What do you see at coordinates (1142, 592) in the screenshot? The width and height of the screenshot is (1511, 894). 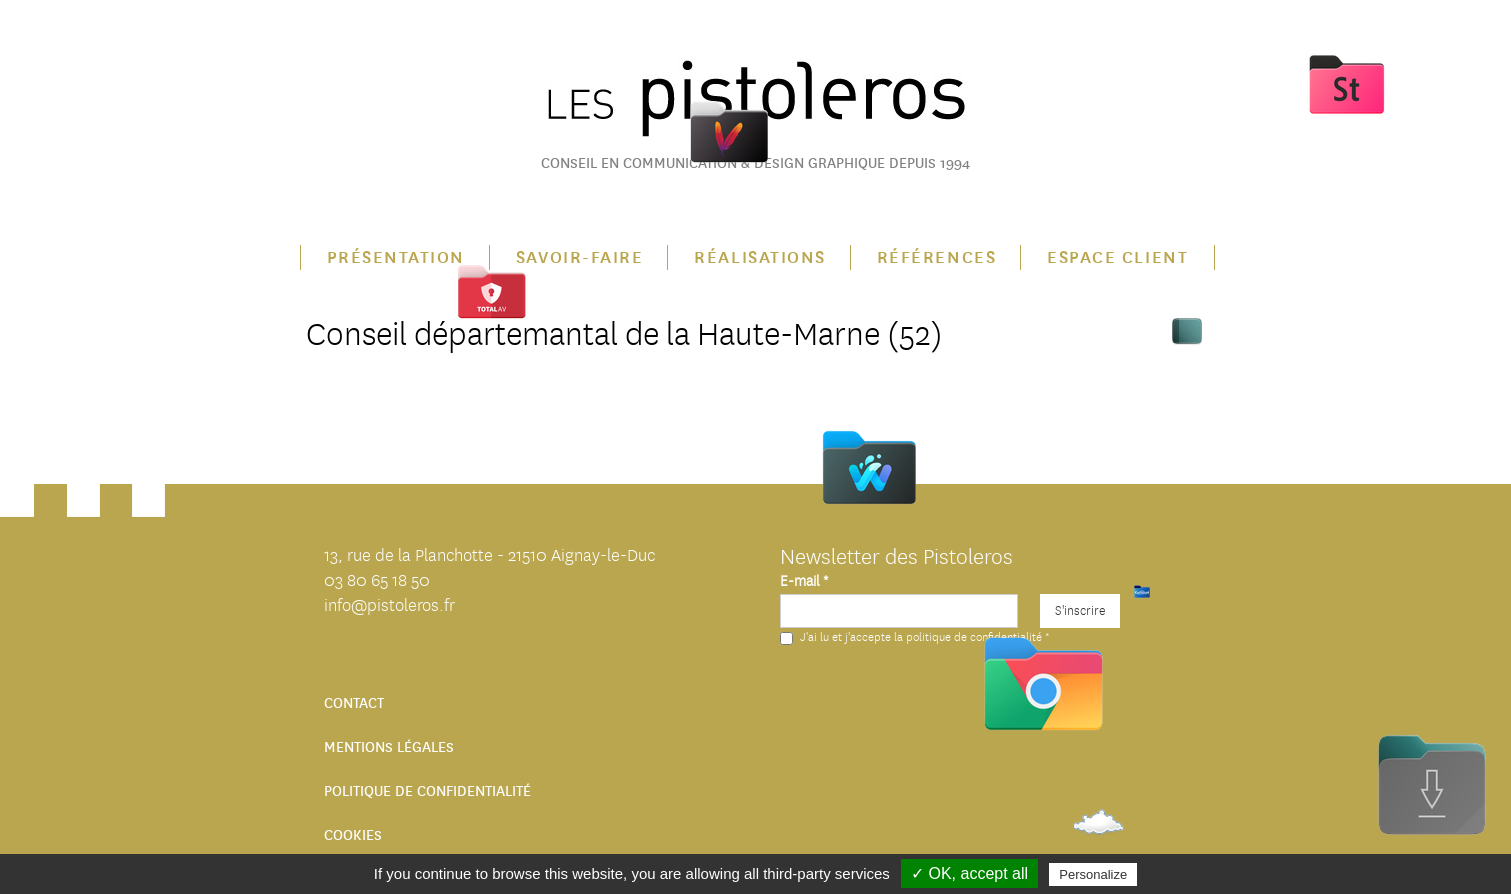 I see `open genshin impact game files folder` at bounding box center [1142, 592].